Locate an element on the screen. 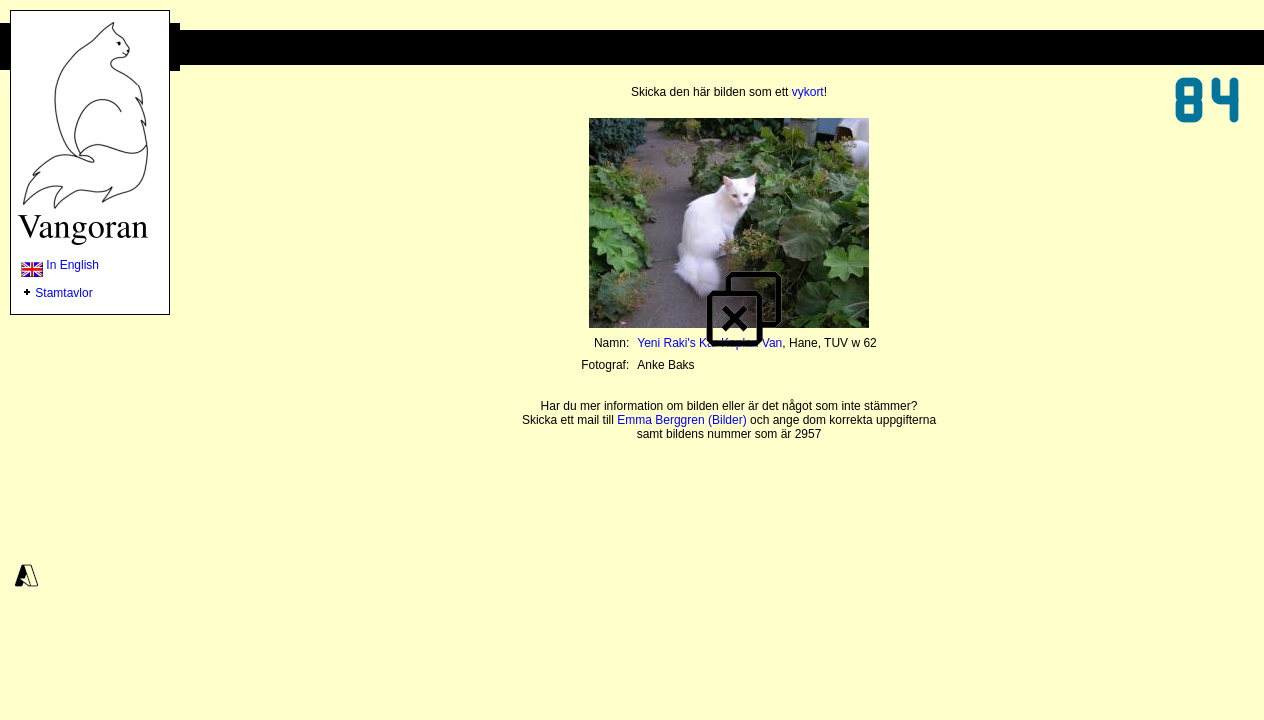  indicates item number 84 in a list or sequence is located at coordinates (1207, 100).